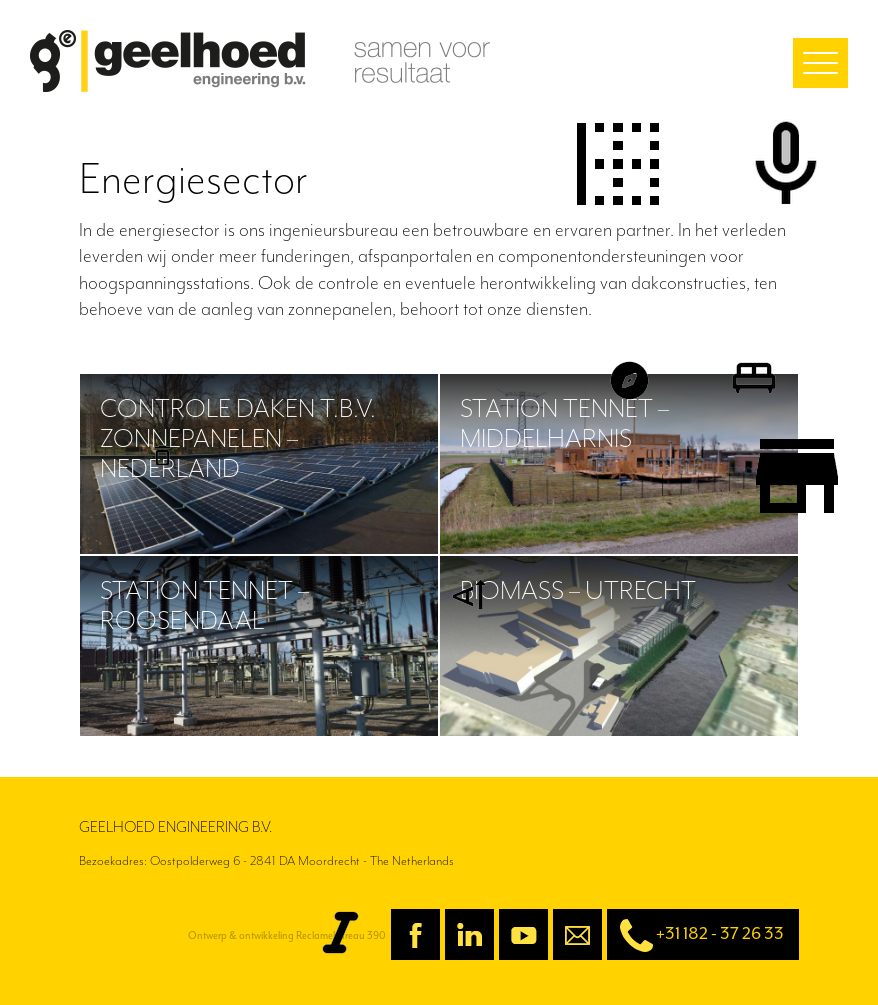 Image resolution: width=878 pixels, height=1005 pixels. What do you see at coordinates (618, 164) in the screenshot?
I see `apply border to left edge of cell or element` at bounding box center [618, 164].